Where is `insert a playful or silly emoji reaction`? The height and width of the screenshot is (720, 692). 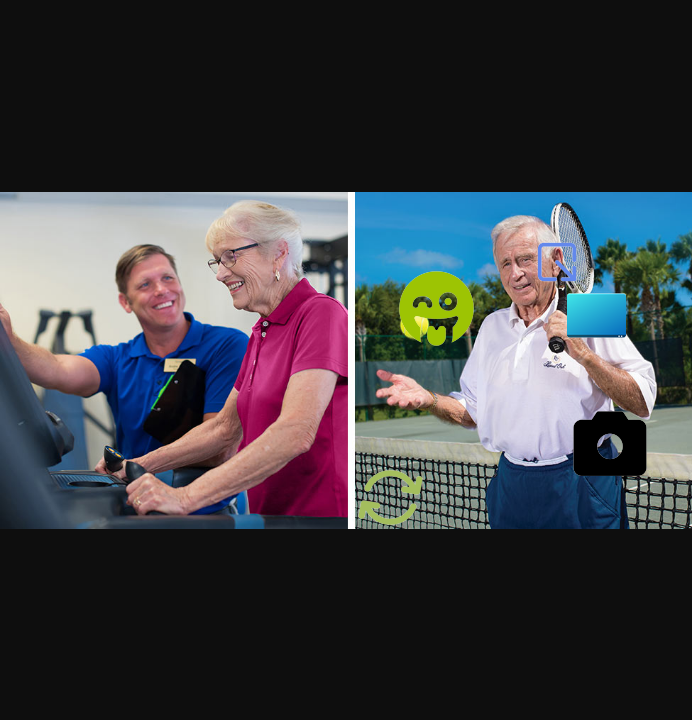 insert a playful or silly emoji reaction is located at coordinates (436, 308).